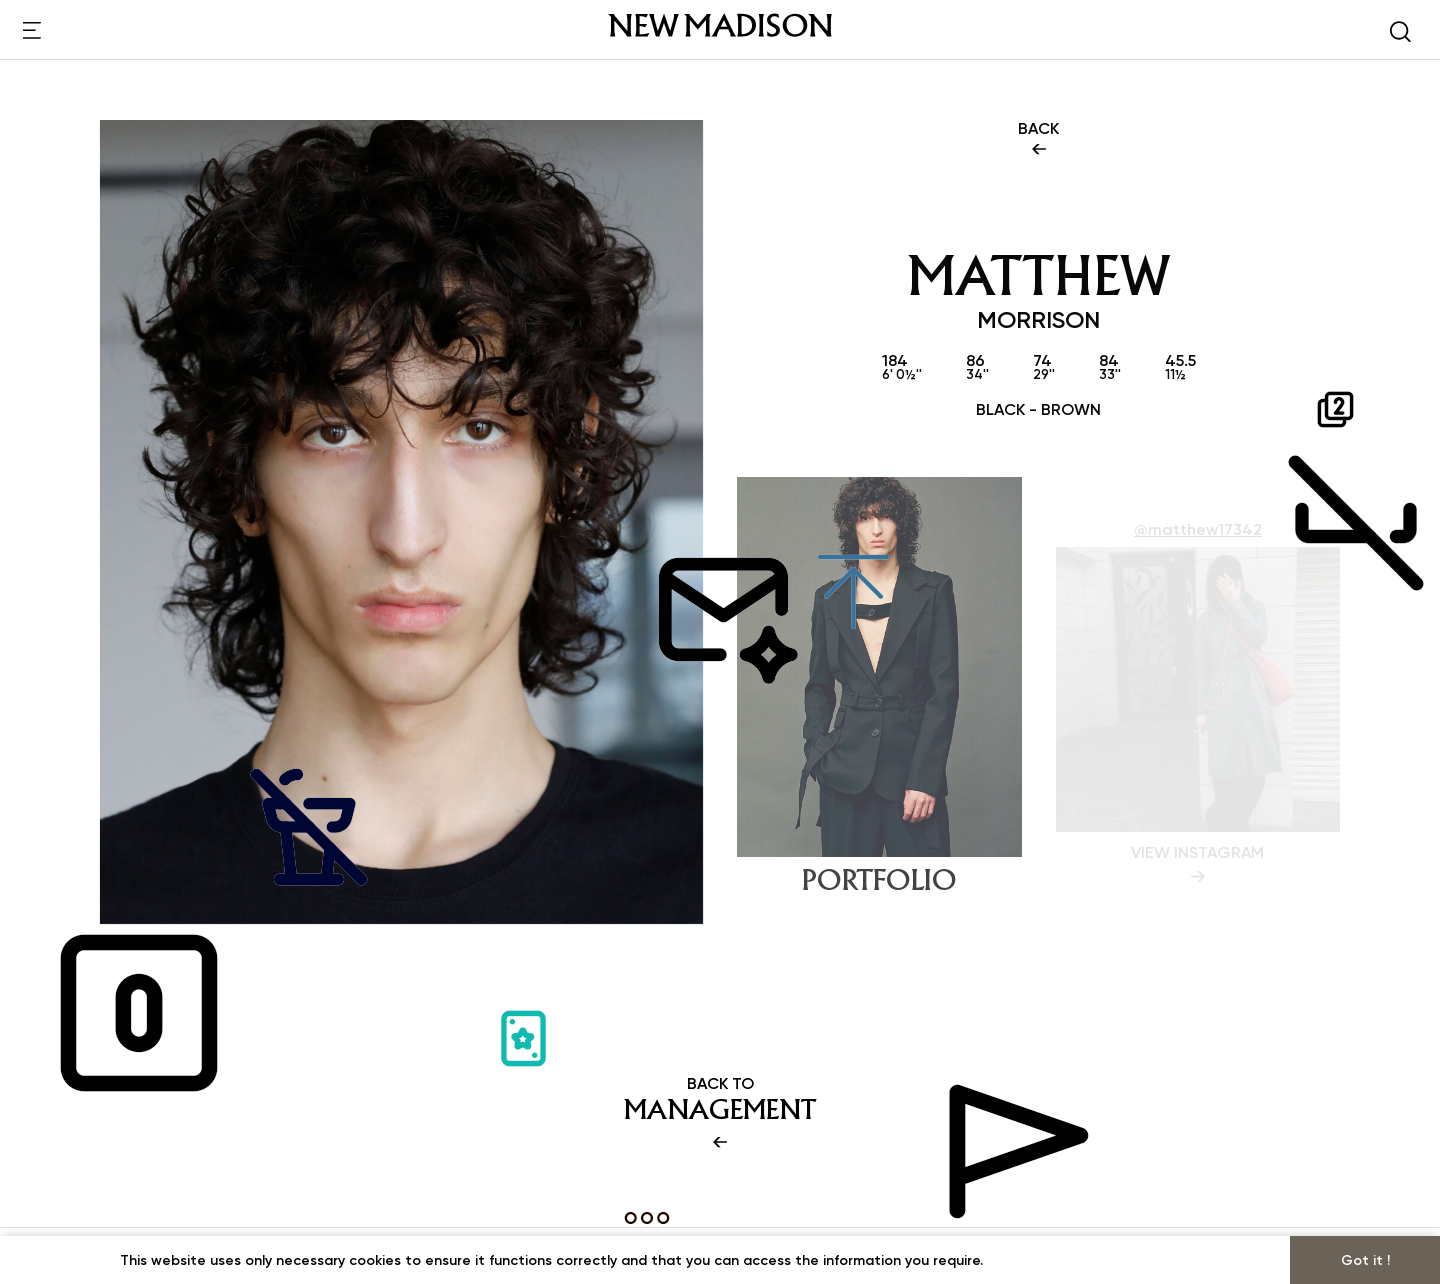  What do you see at coordinates (647, 1218) in the screenshot?
I see `open more options menu` at bounding box center [647, 1218].